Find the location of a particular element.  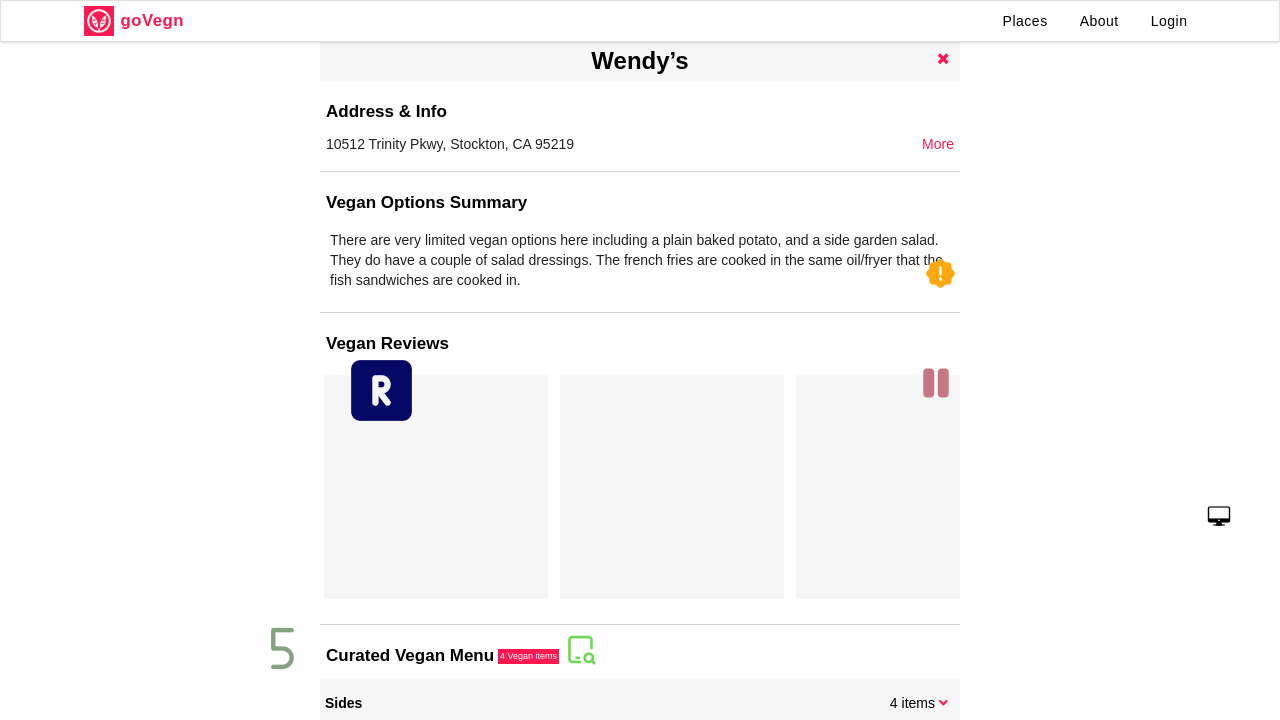

pause media playback is located at coordinates (936, 383).